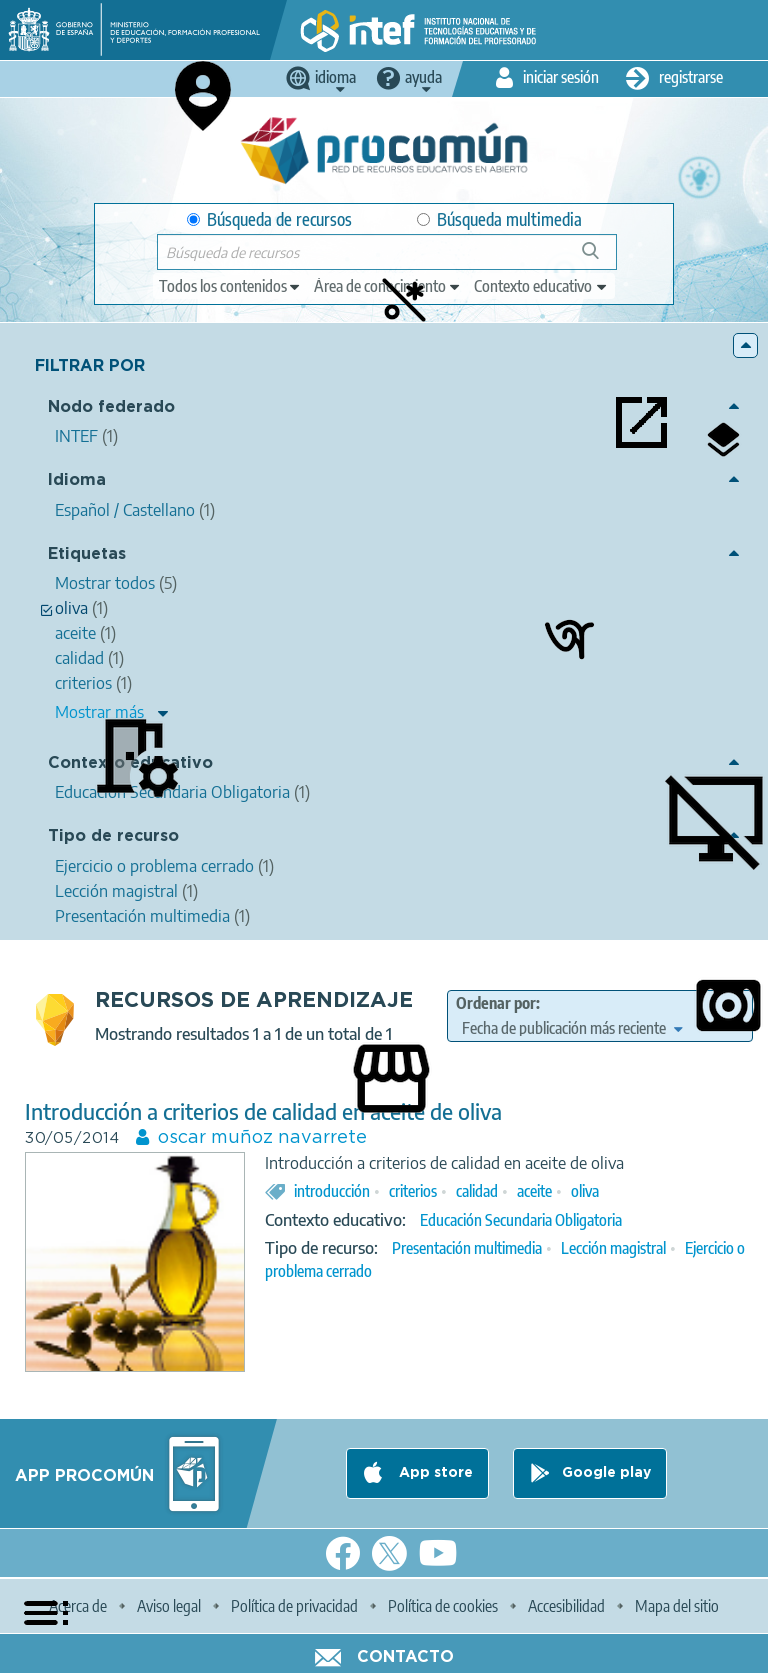  What do you see at coordinates (134, 756) in the screenshot?
I see `adjust room or space preferences` at bounding box center [134, 756].